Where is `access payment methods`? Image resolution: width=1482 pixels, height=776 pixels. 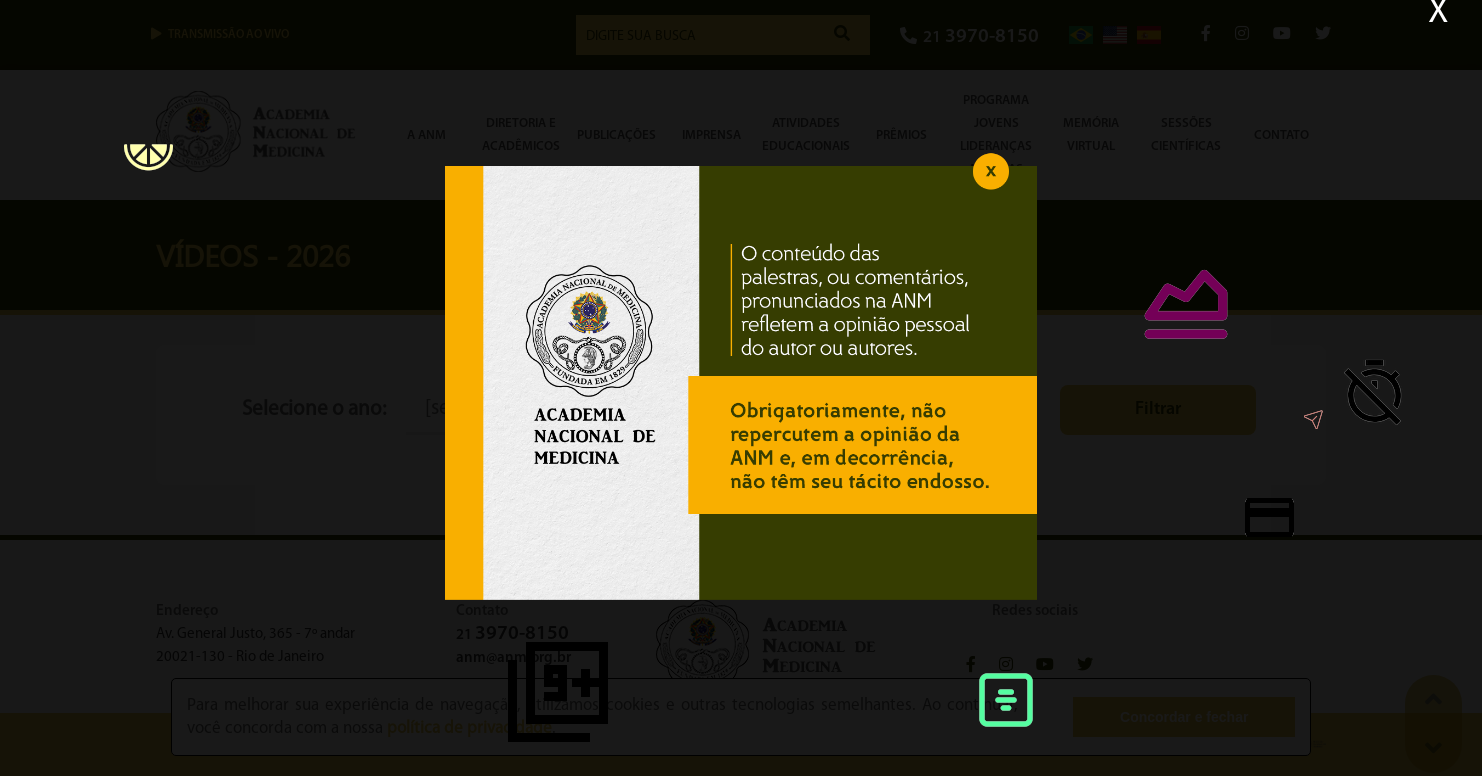 access payment methods is located at coordinates (1269, 517).